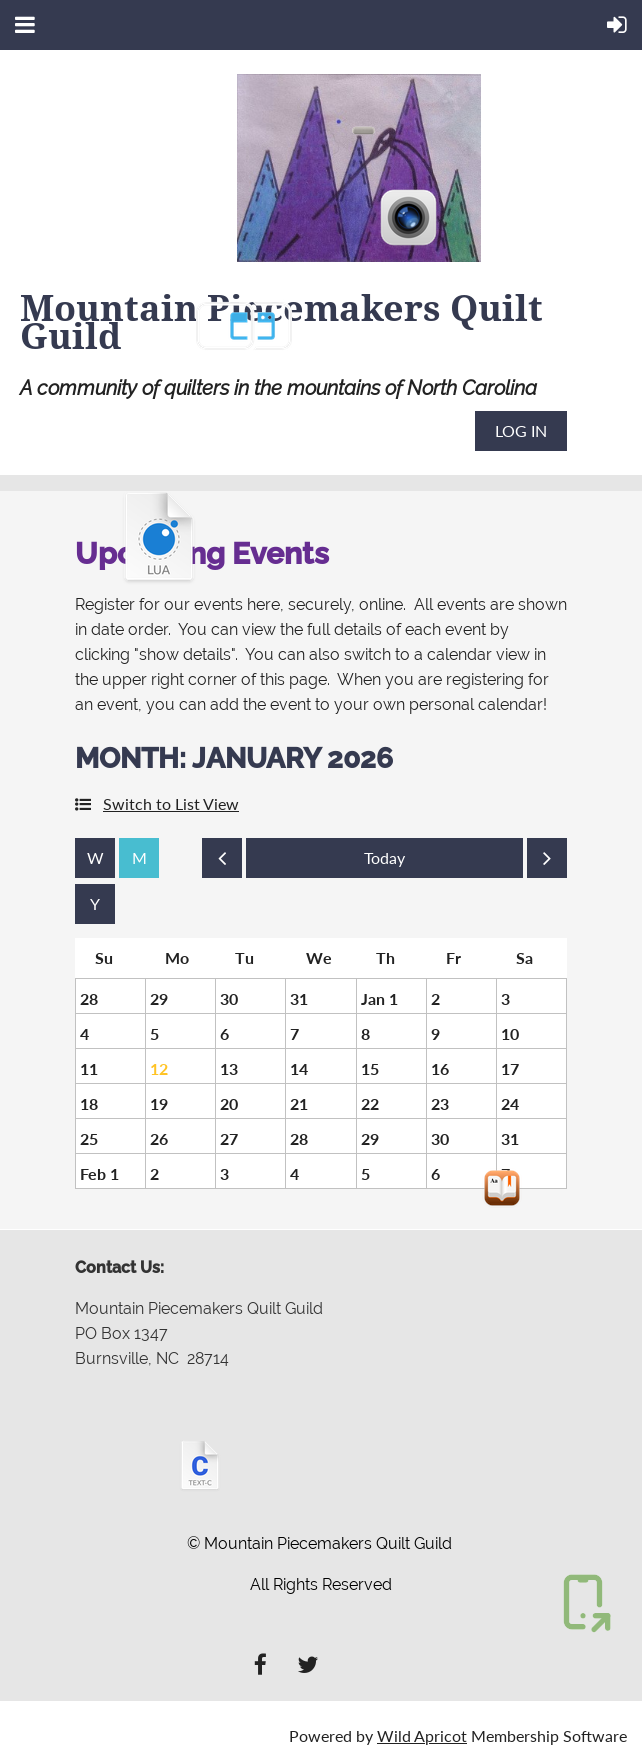 This screenshot has height=1761, width=642. What do you see at coordinates (200, 1466) in the screenshot?
I see `c programming language source file` at bounding box center [200, 1466].